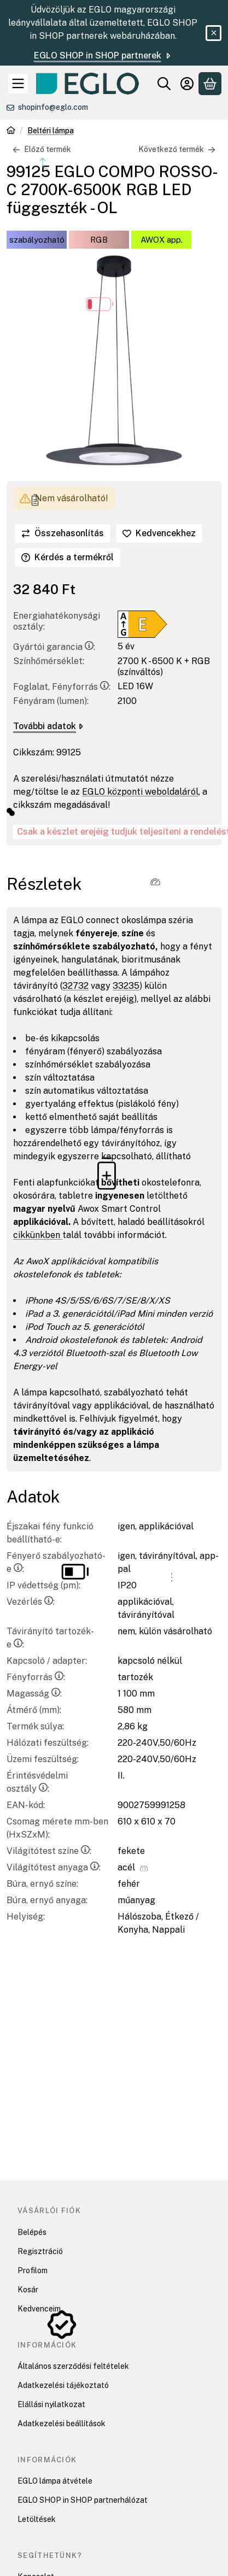  I want to click on add a new battery or power source, so click(107, 1174).